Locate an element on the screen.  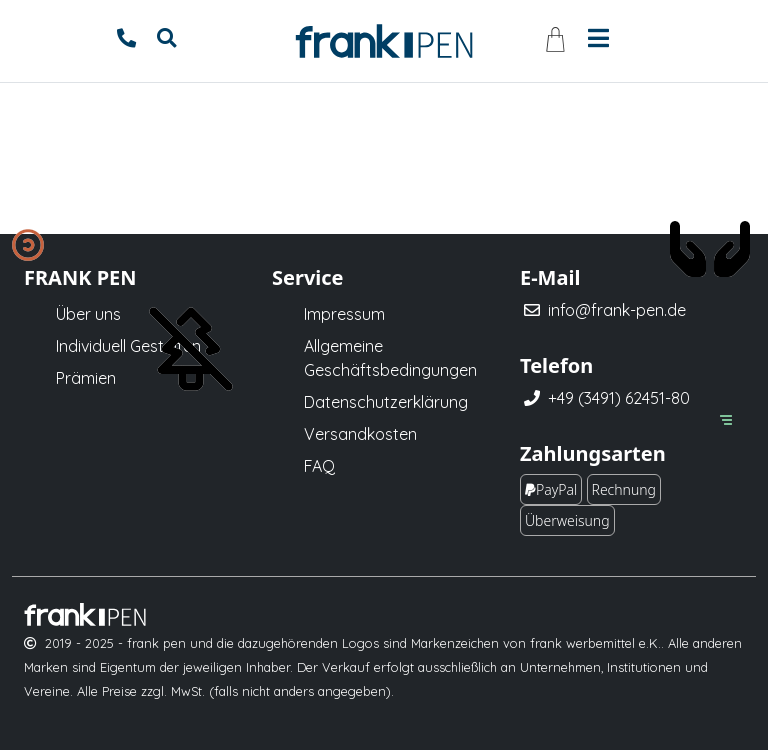
support or care services is located at coordinates (710, 245).